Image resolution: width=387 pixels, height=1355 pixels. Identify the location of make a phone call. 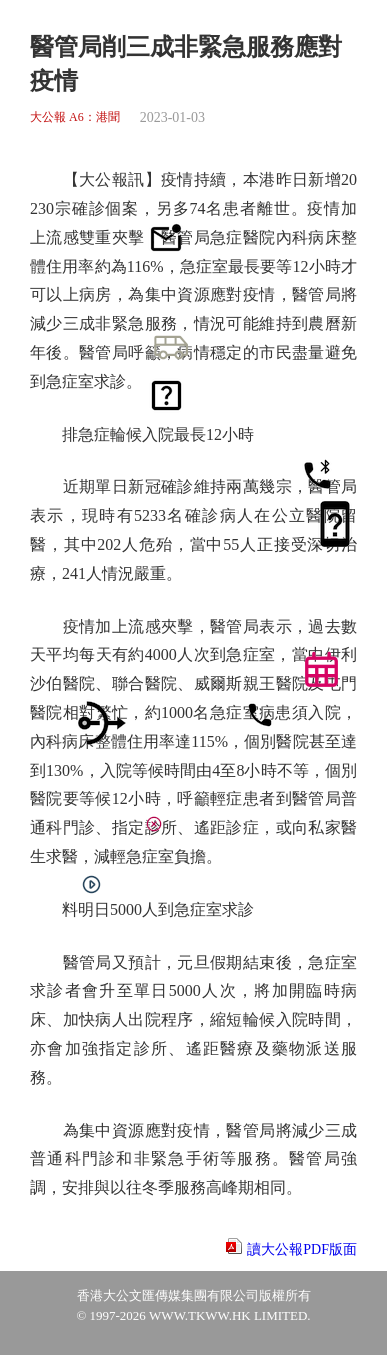
(260, 715).